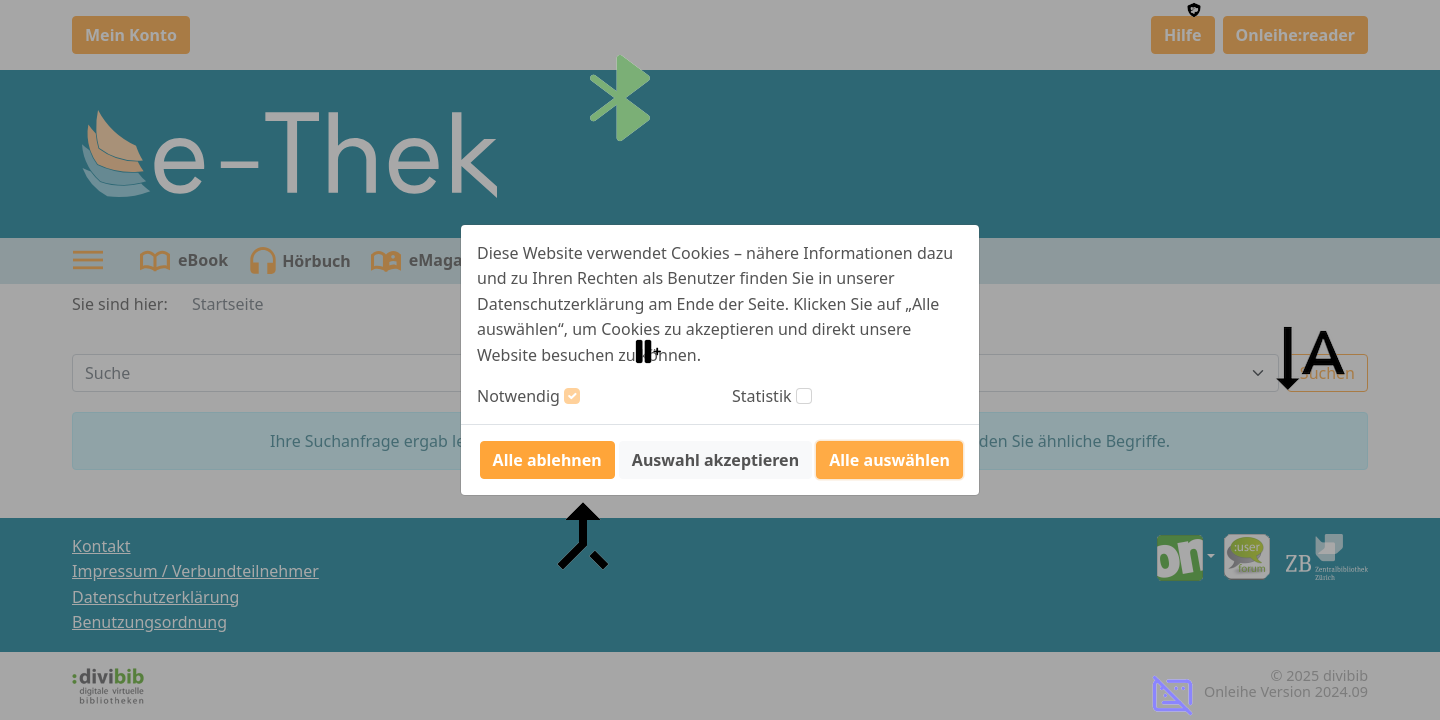  Describe the element at coordinates (1172, 695) in the screenshot. I see `disable keyboard input` at that location.